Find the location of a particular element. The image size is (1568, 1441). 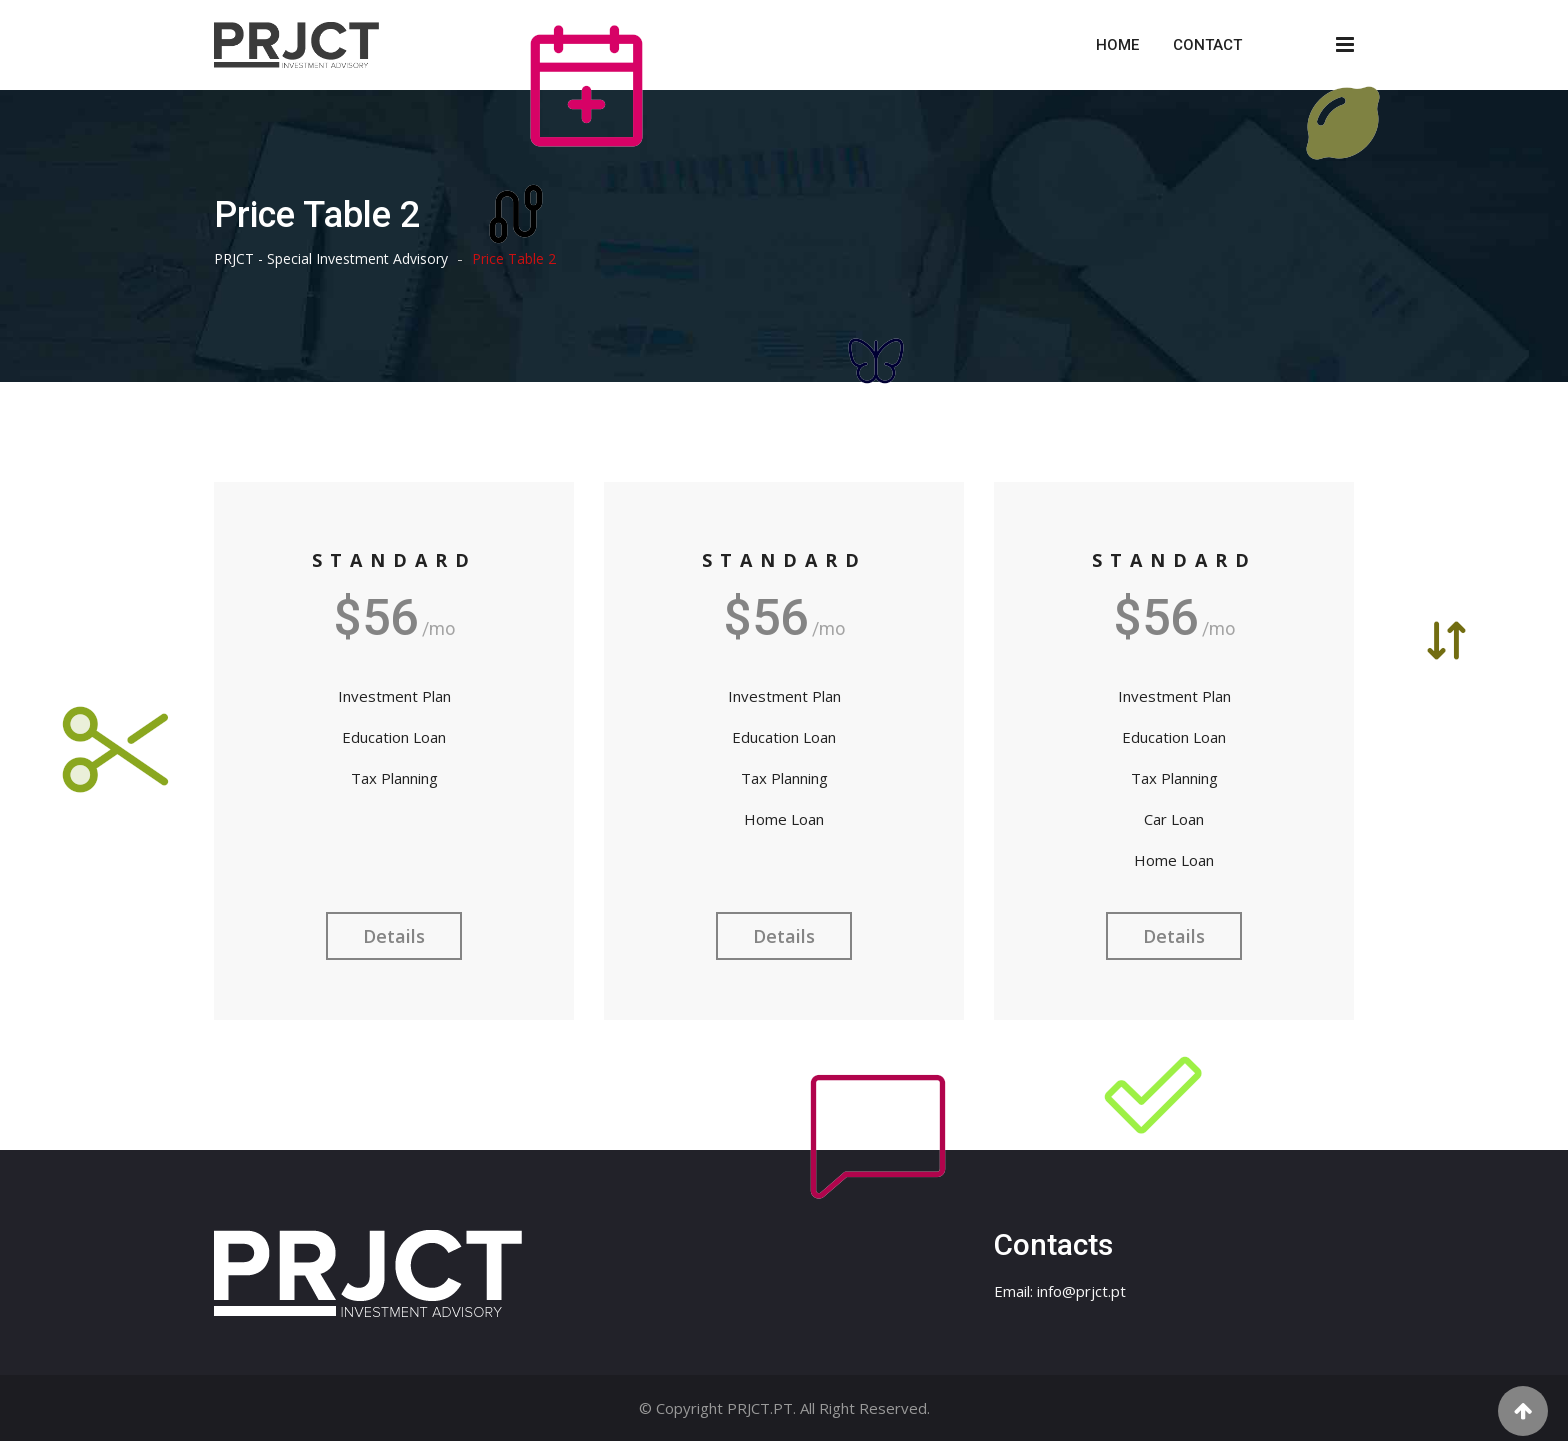

access jump rope workout or exercise is located at coordinates (516, 214).